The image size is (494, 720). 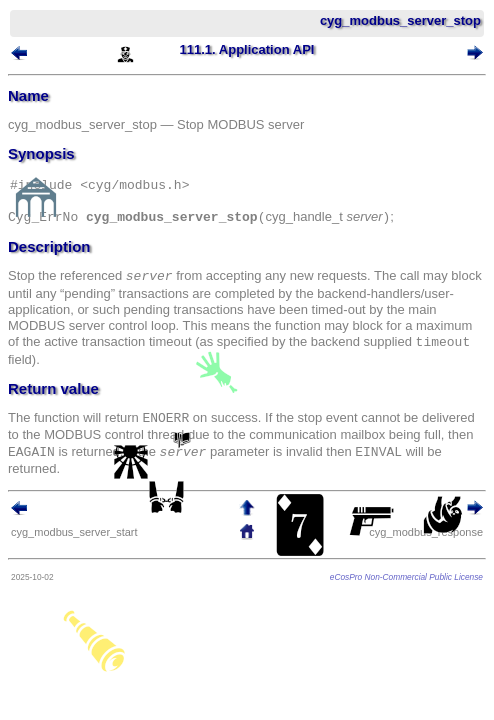 What do you see at coordinates (166, 498) in the screenshot?
I see `indicates a restricted or locked account status` at bounding box center [166, 498].